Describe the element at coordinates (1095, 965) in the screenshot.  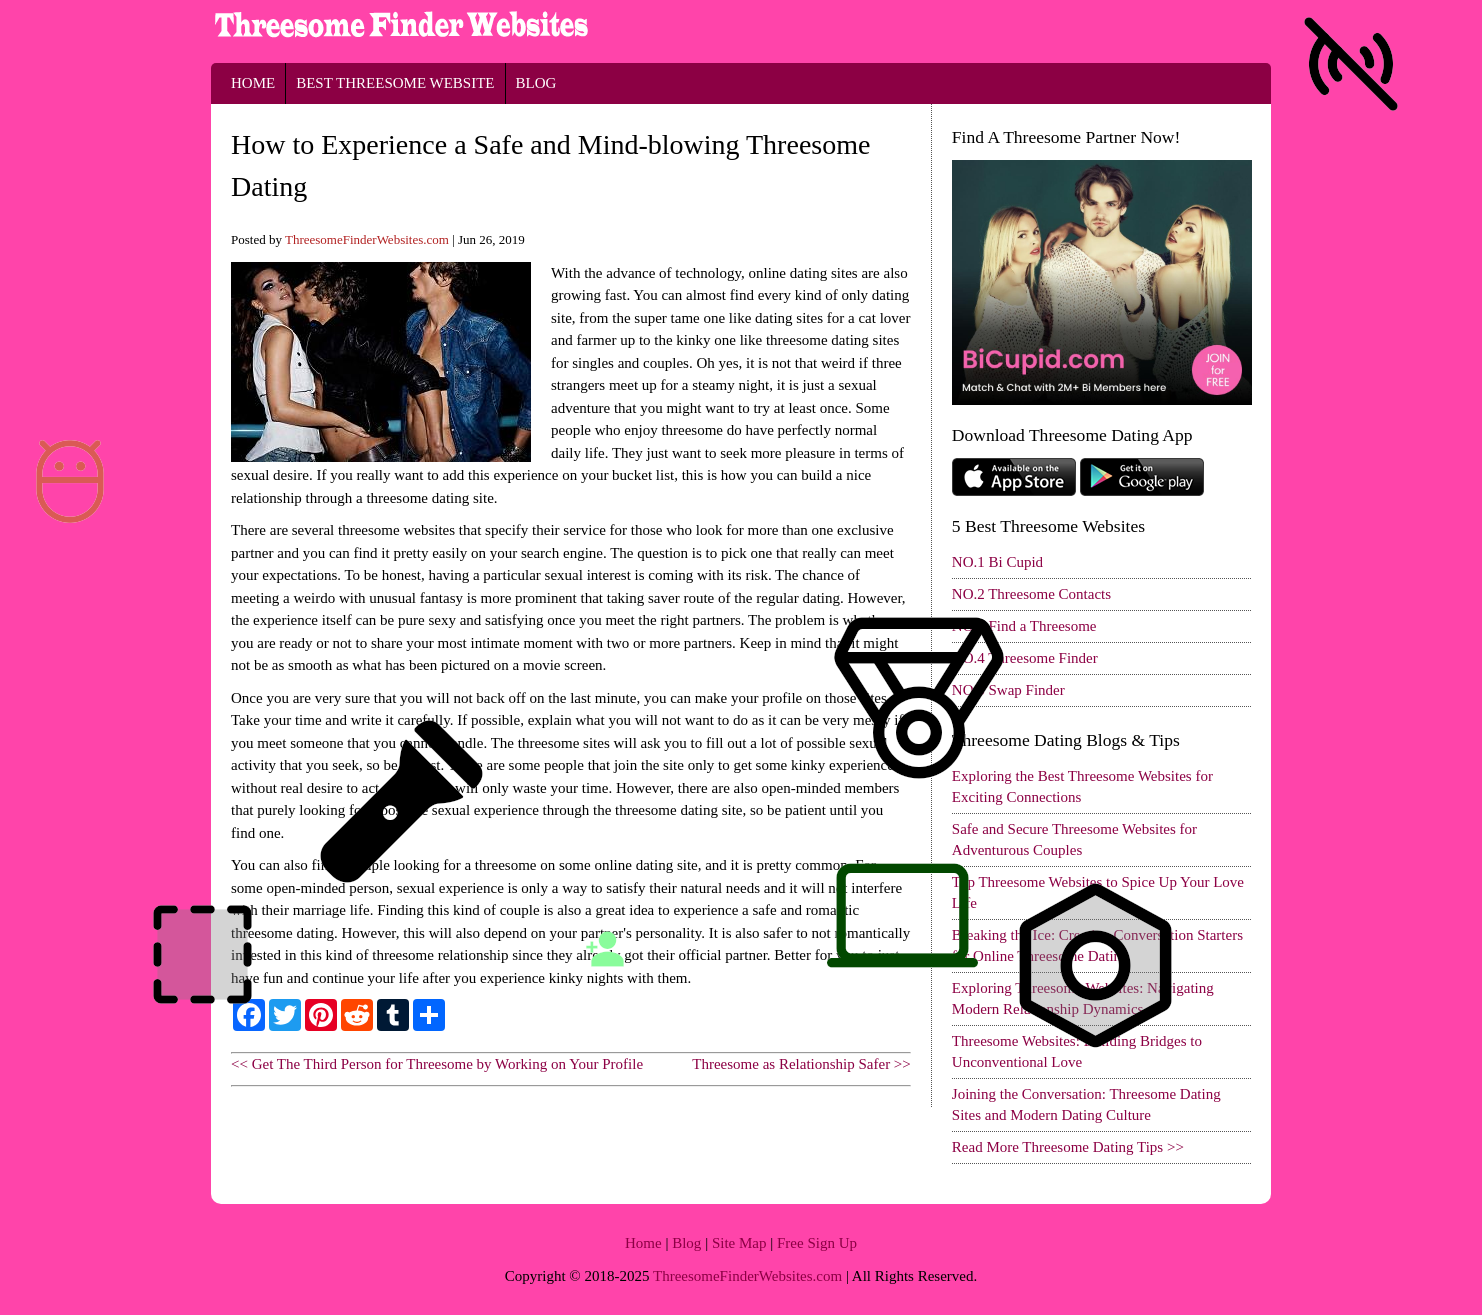
I see `access hardware or mechanical settings` at that location.